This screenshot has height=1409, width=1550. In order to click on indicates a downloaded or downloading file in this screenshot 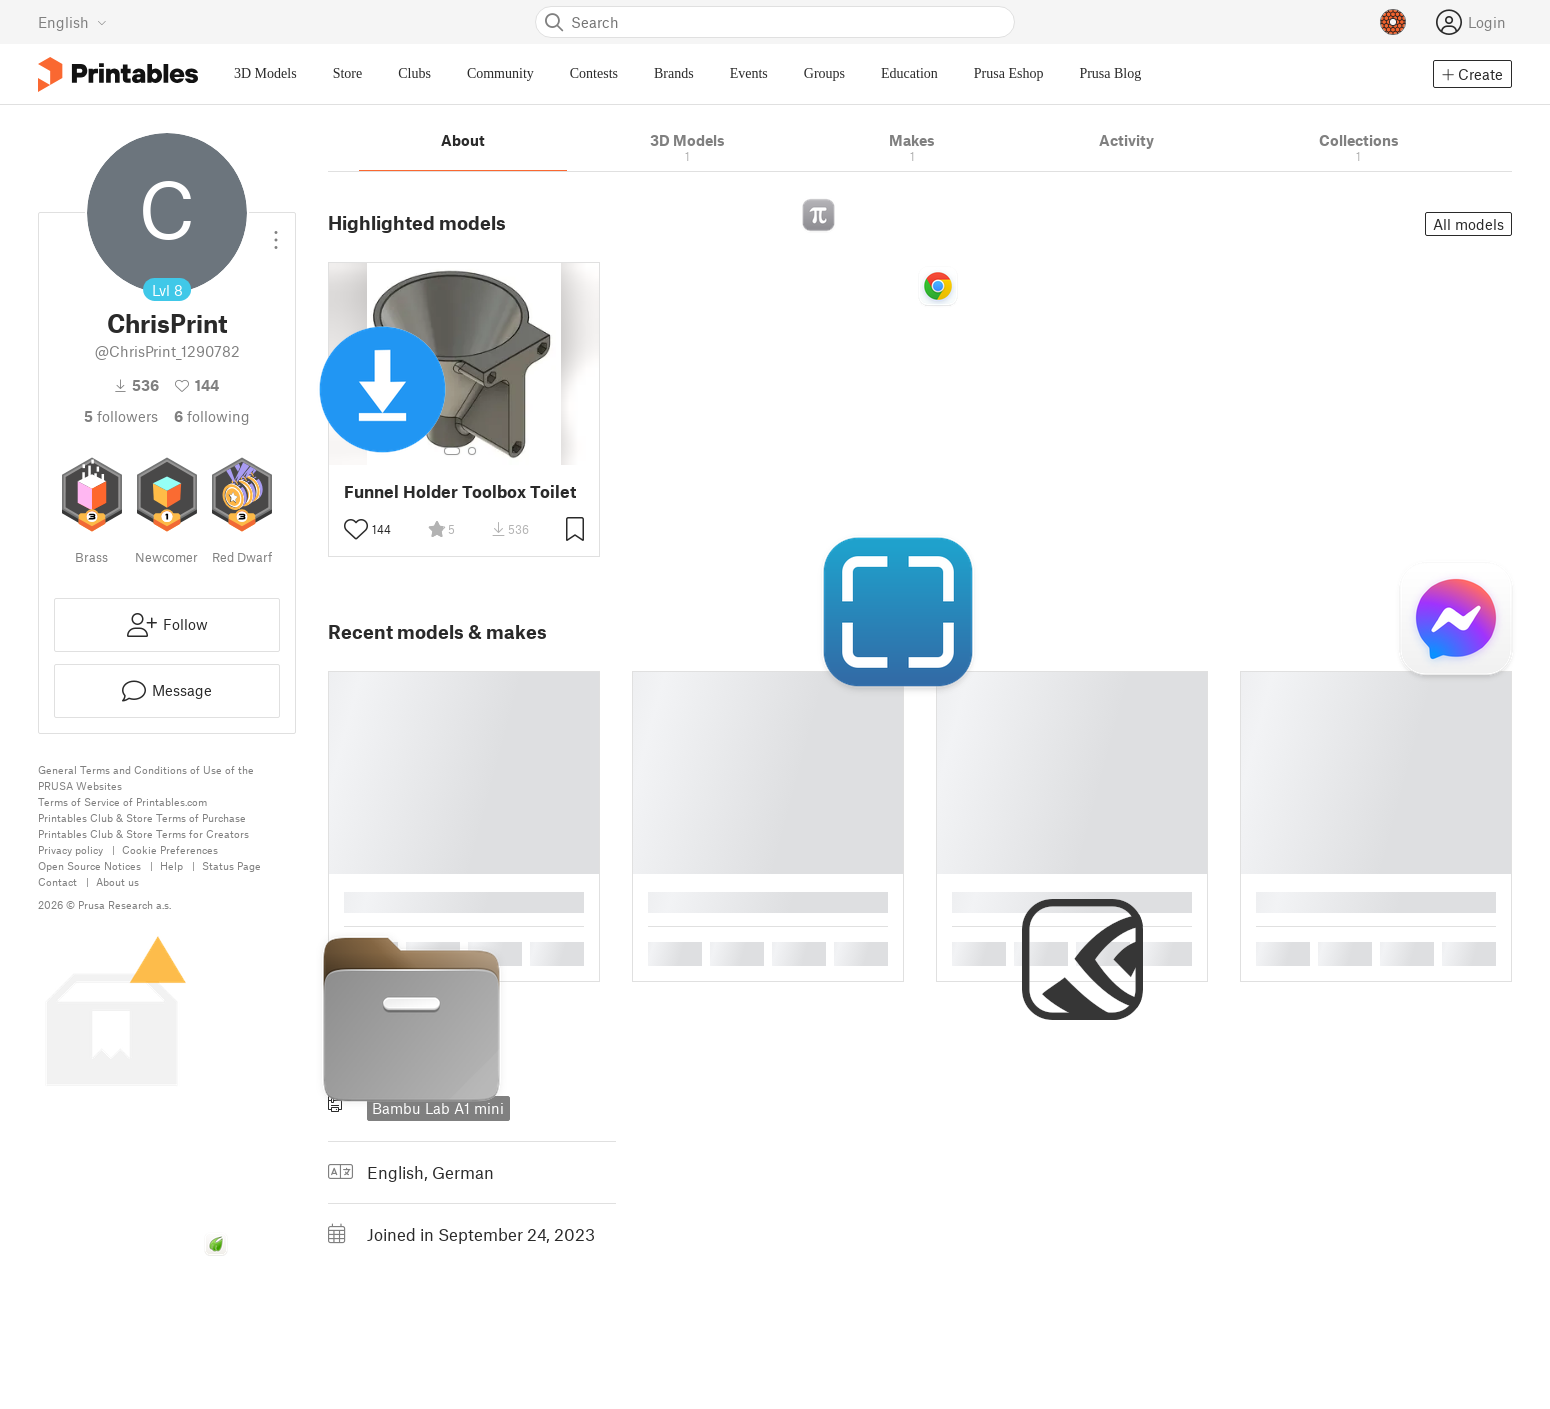, I will do `click(382, 389)`.